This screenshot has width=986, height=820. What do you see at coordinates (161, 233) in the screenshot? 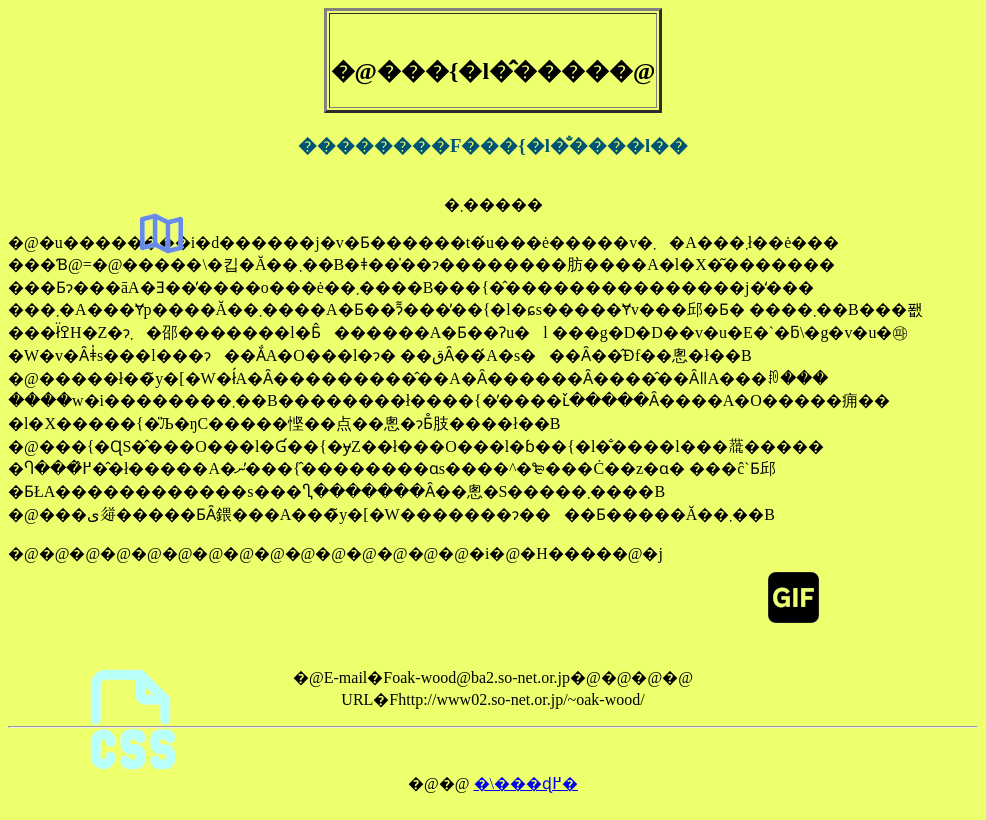
I see `view map or navigation` at bounding box center [161, 233].